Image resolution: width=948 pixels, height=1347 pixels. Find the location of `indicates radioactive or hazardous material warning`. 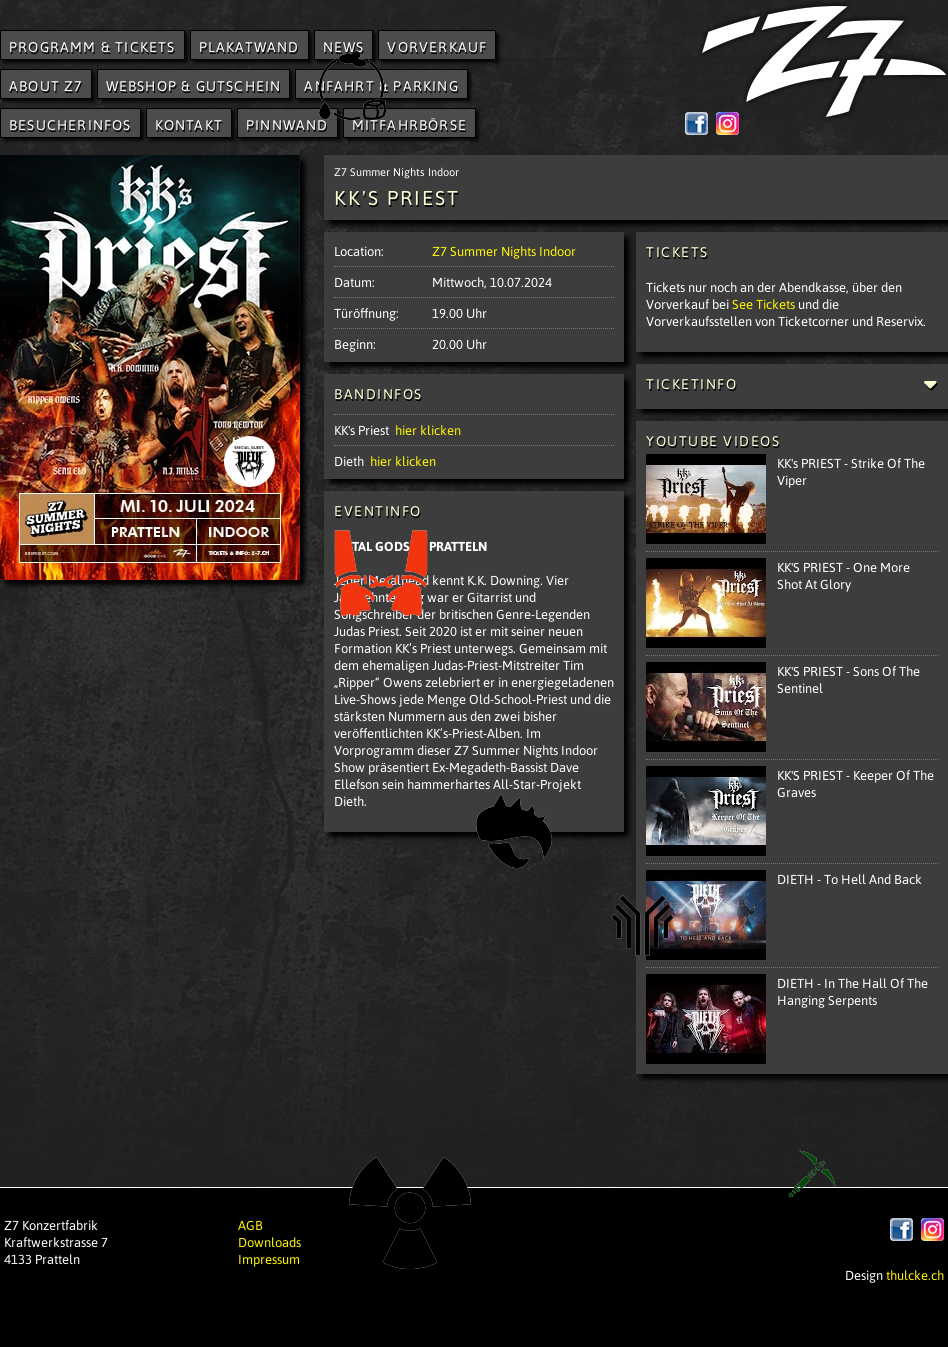

indicates radioactive or hazardous material warning is located at coordinates (410, 1213).